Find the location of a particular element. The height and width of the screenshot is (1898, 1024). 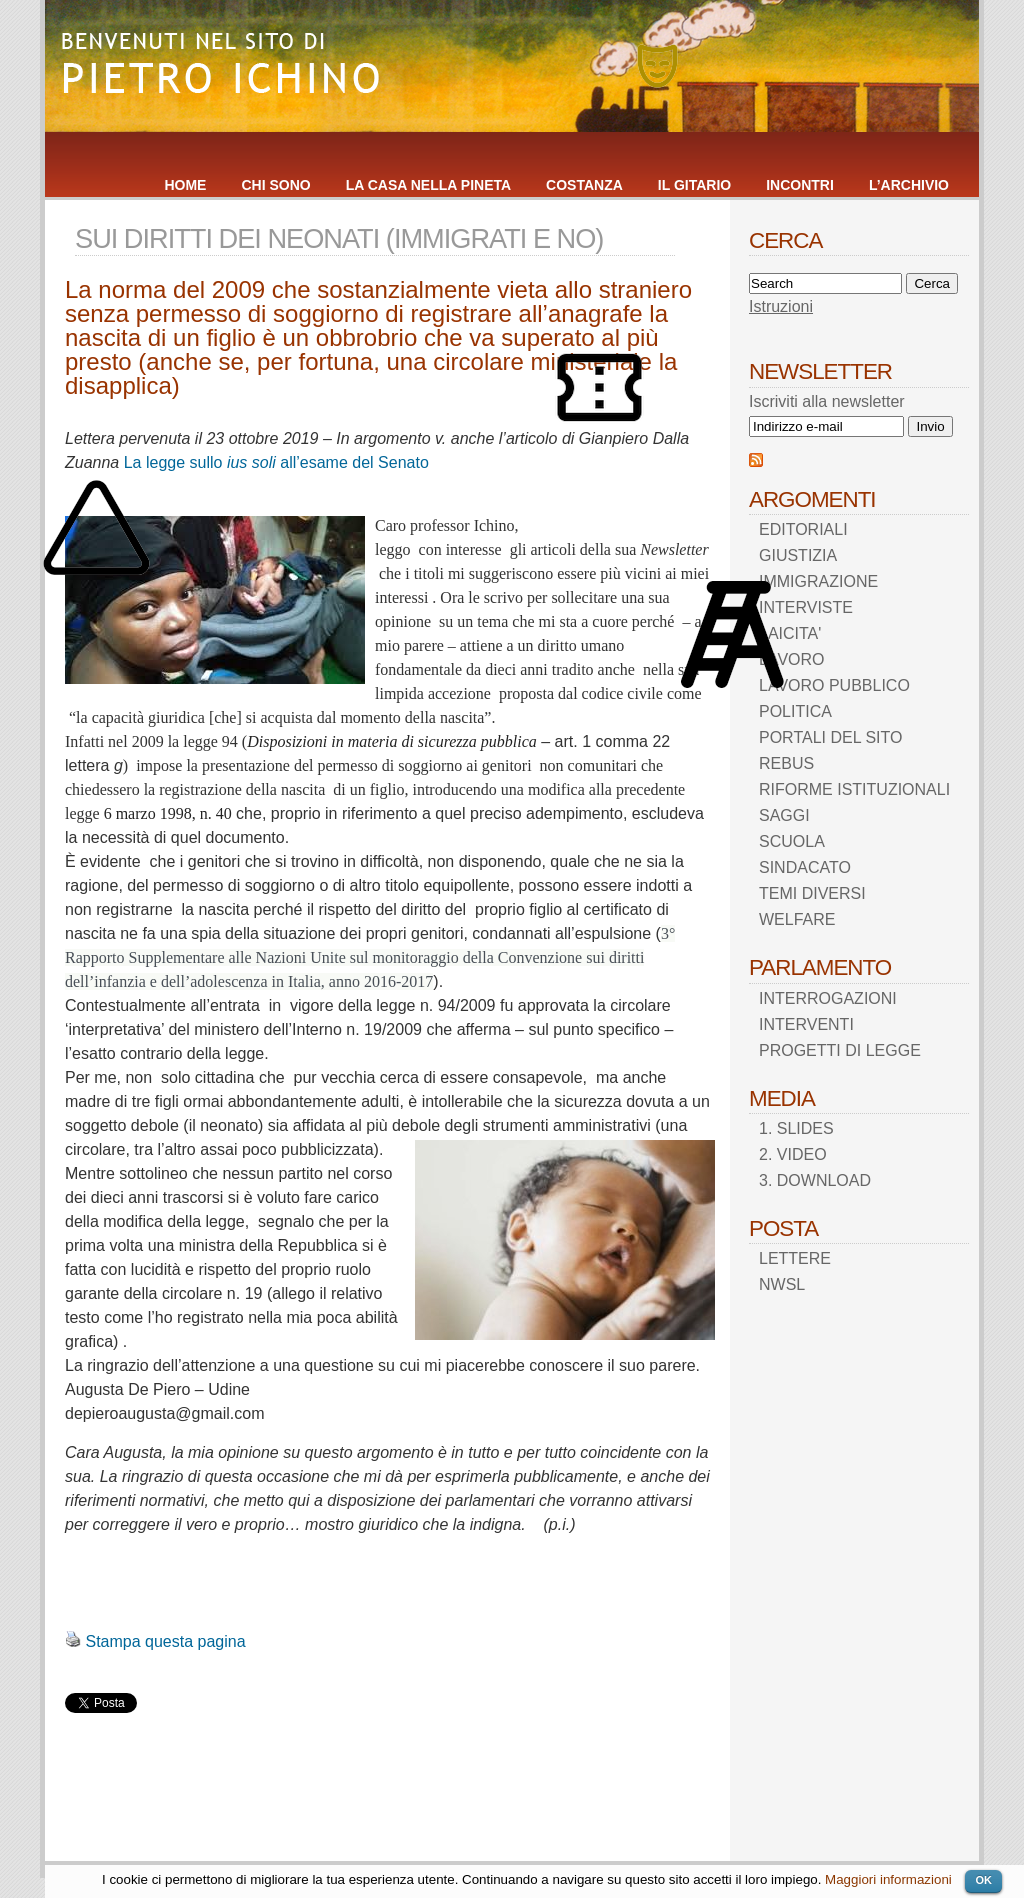

indicates a warning or caution state is located at coordinates (96, 529).